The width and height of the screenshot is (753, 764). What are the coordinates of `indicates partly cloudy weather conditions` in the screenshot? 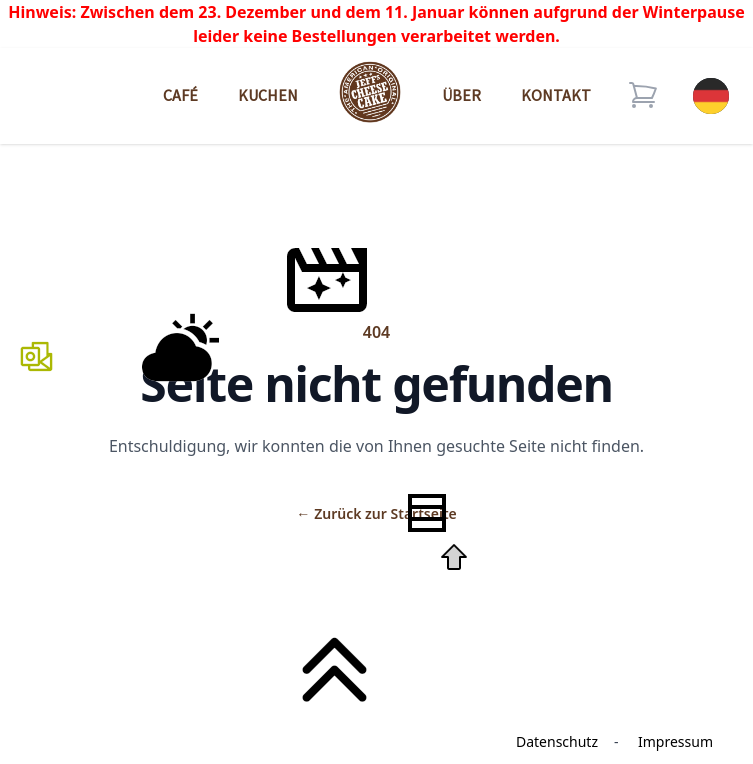 It's located at (180, 347).